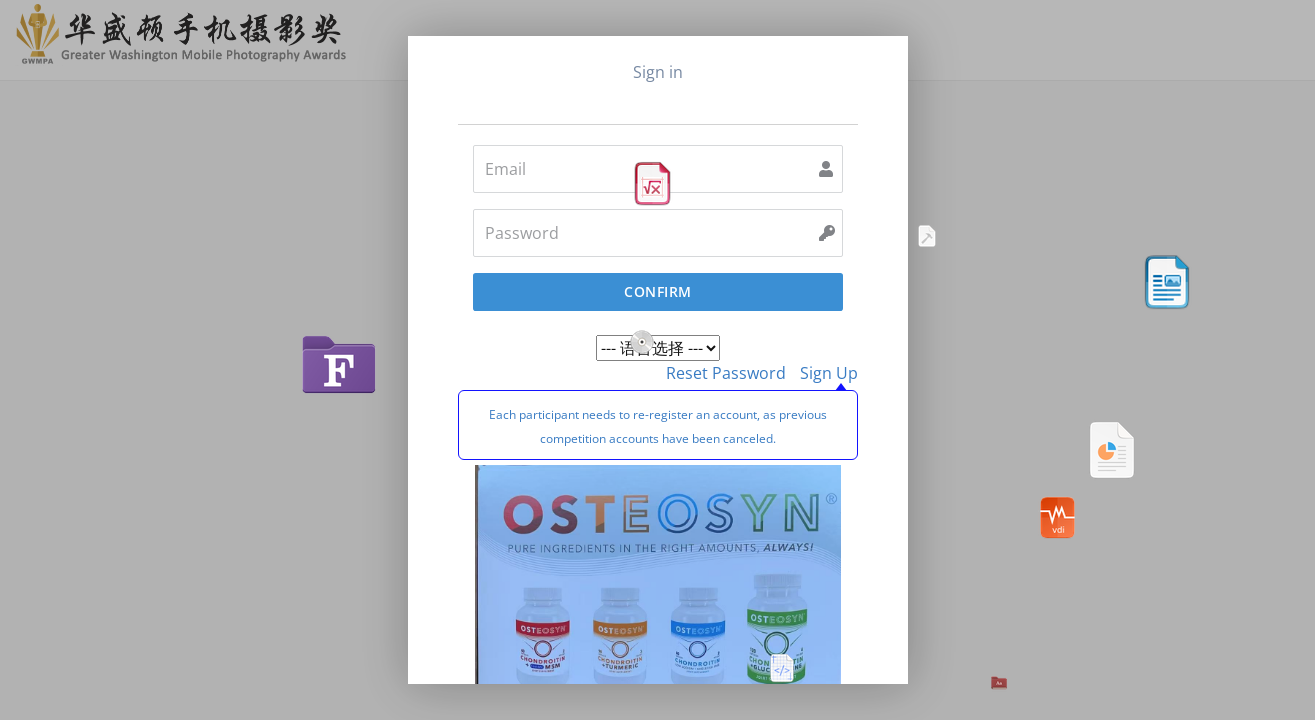  I want to click on open a presentation file, so click(1112, 450).